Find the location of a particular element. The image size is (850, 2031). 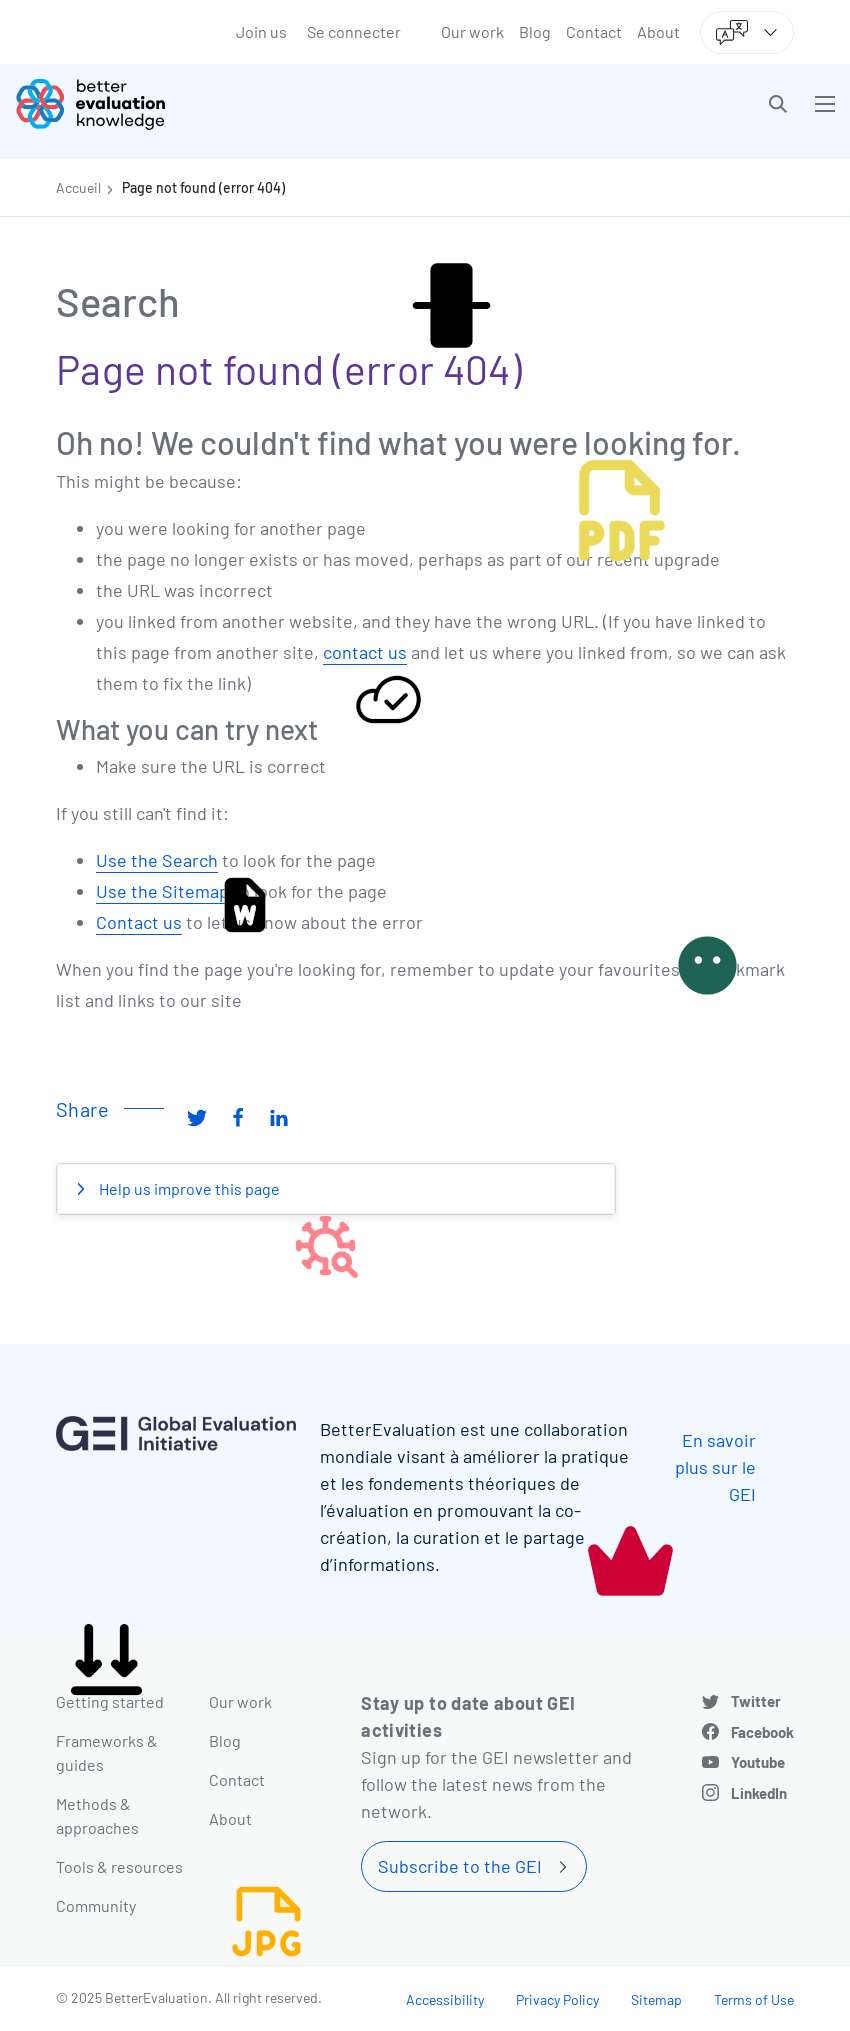

align object to vertical center is located at coordinates (451, 305).